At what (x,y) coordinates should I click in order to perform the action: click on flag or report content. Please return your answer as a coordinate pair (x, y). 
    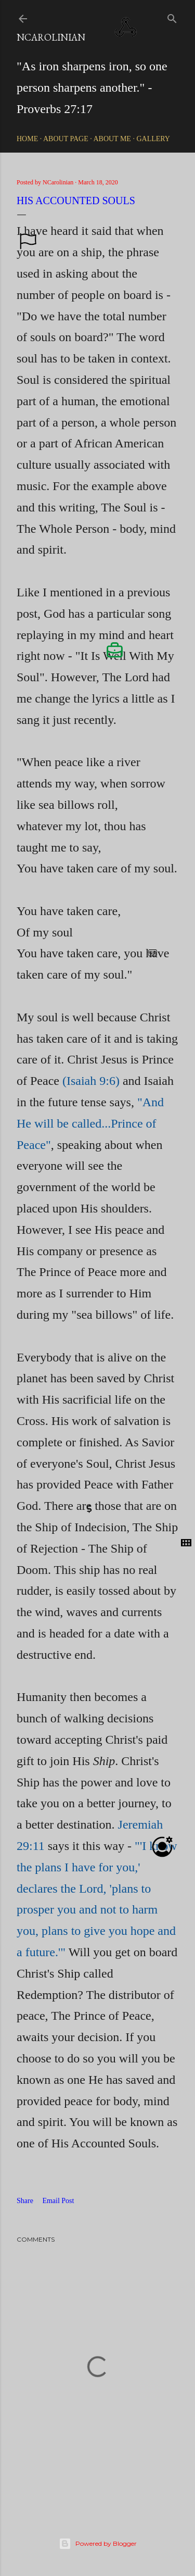
    Looking at the image, I should click on (28, 241).